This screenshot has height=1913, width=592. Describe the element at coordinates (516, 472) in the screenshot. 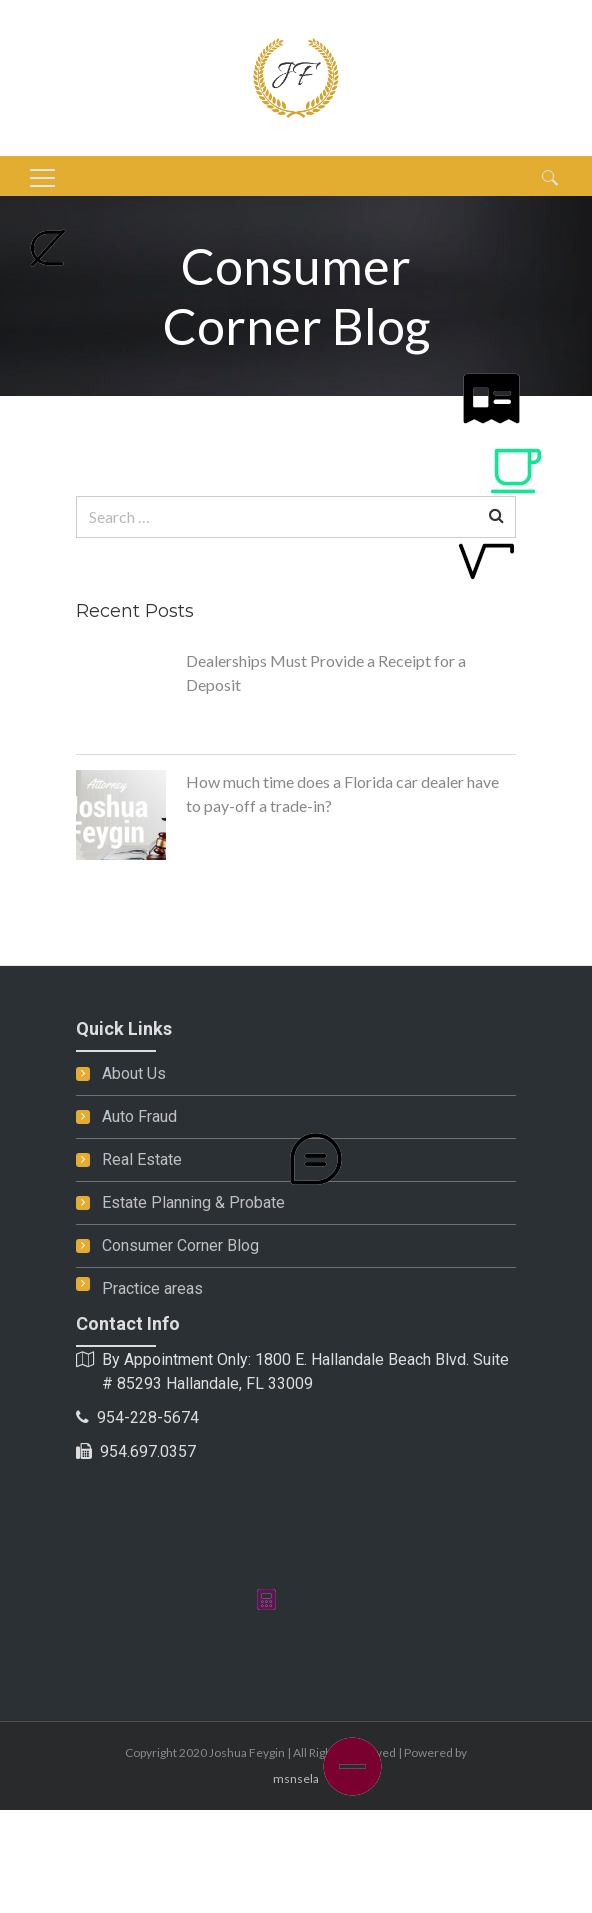

I see `find nearby coffee shops or cafes` at that location.